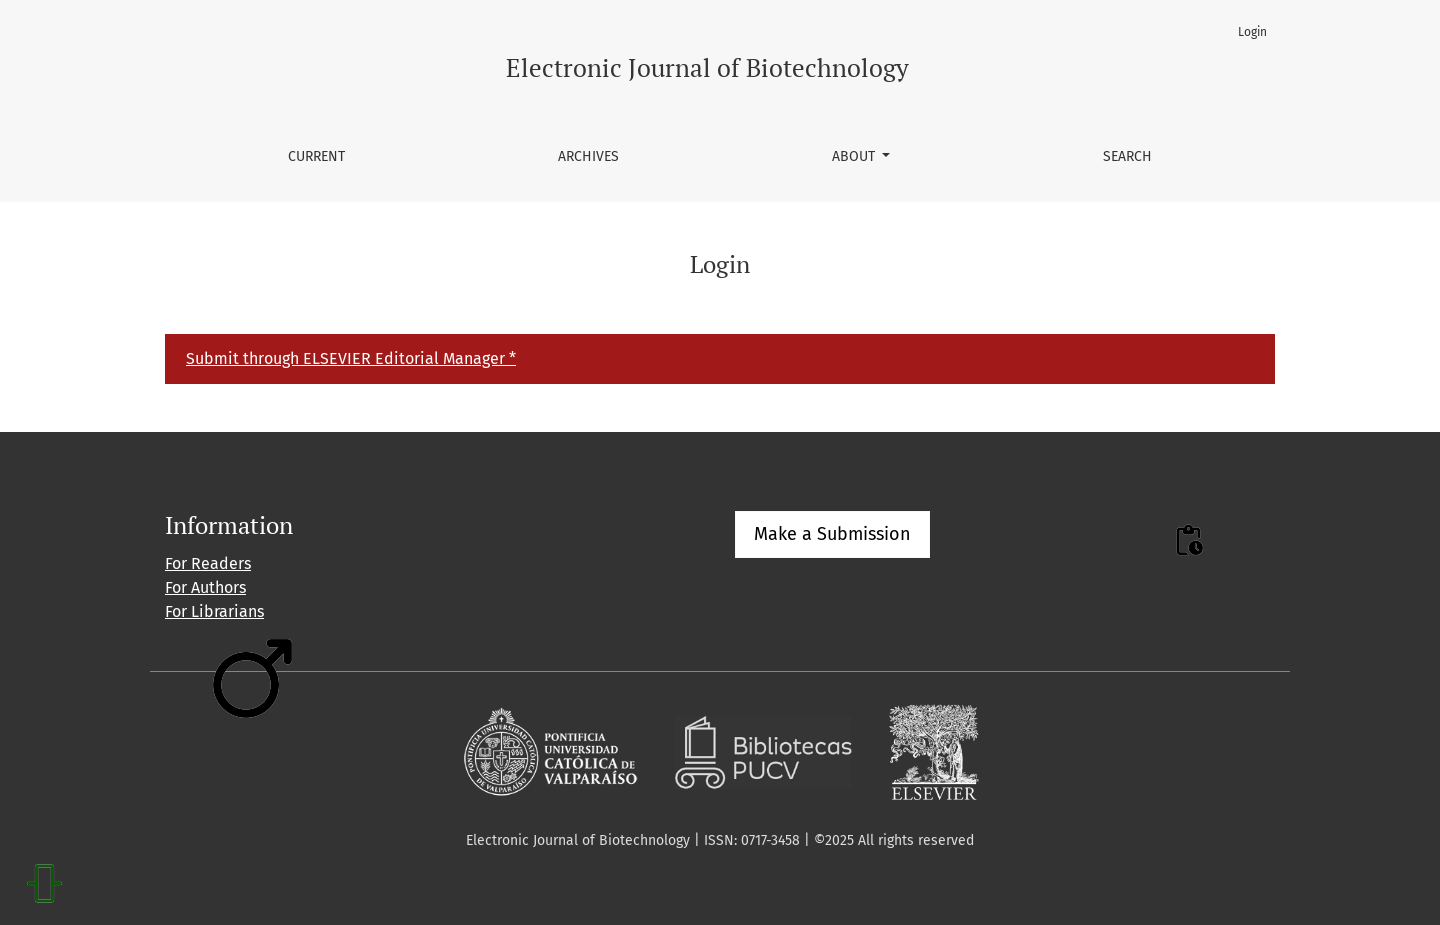  I want to click on select male gender option, so click(252, 678).